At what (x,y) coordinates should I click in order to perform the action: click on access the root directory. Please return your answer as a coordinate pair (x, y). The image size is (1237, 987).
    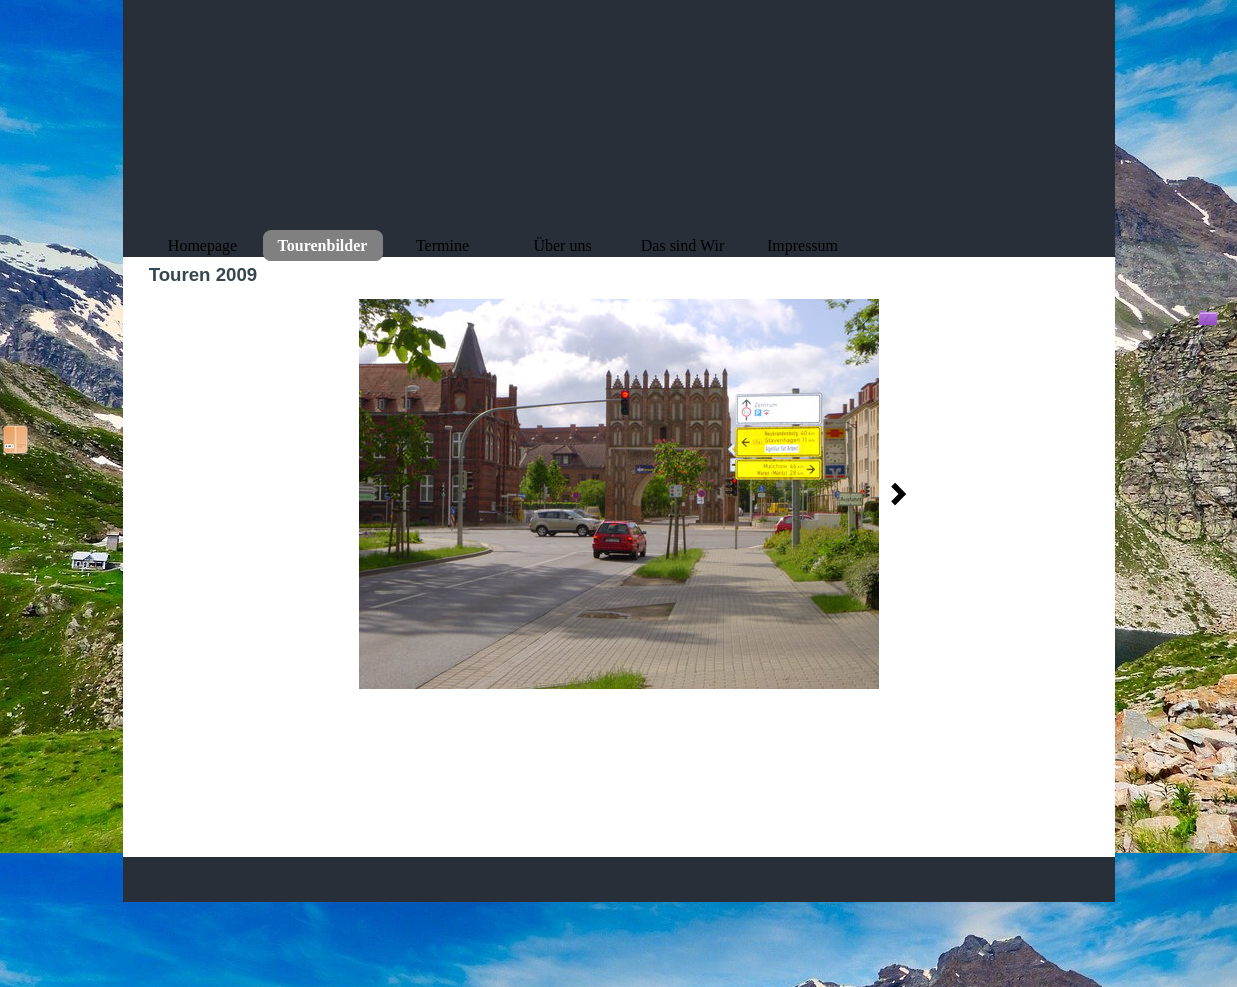
    Looking at the image, I should click on (1208, 318).